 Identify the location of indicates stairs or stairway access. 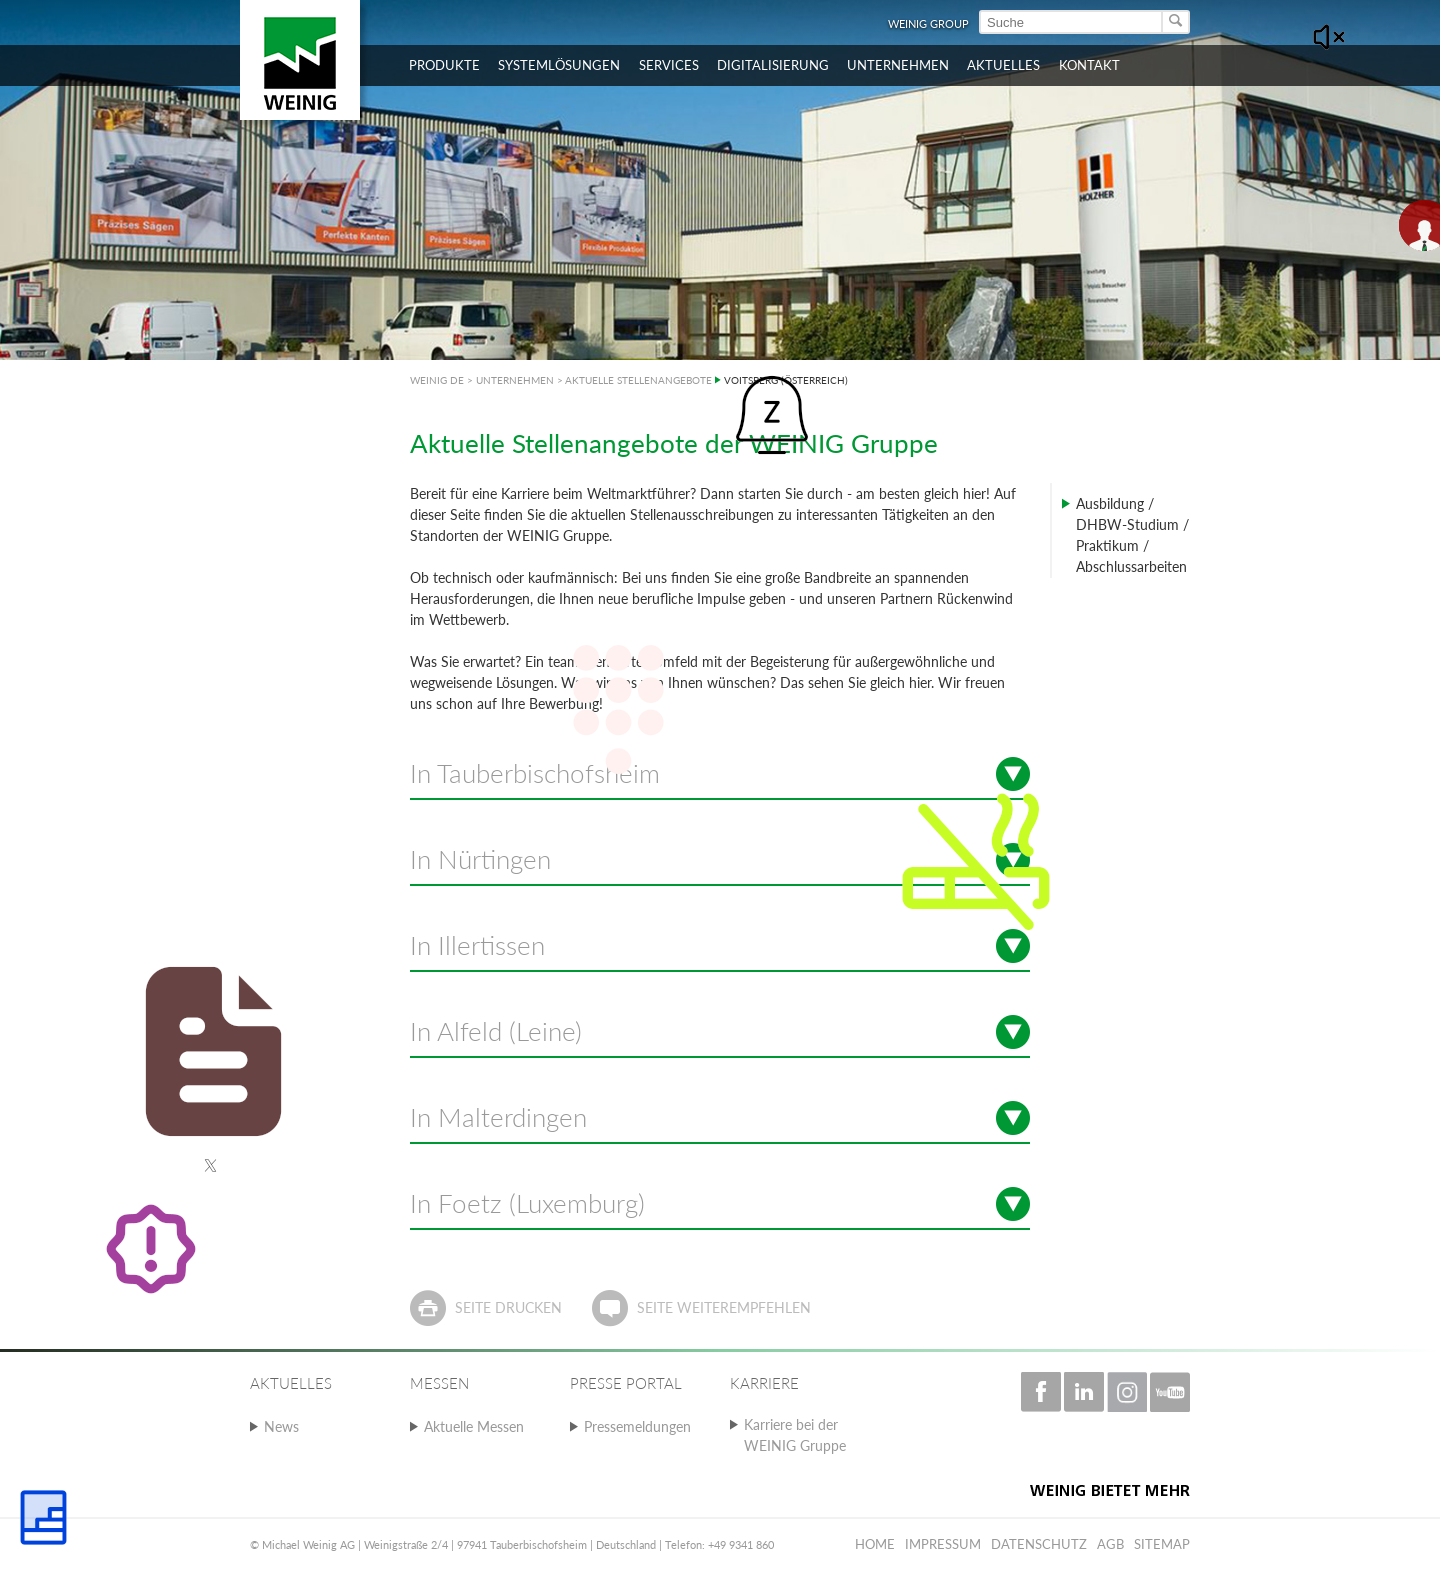
(43, 1517).